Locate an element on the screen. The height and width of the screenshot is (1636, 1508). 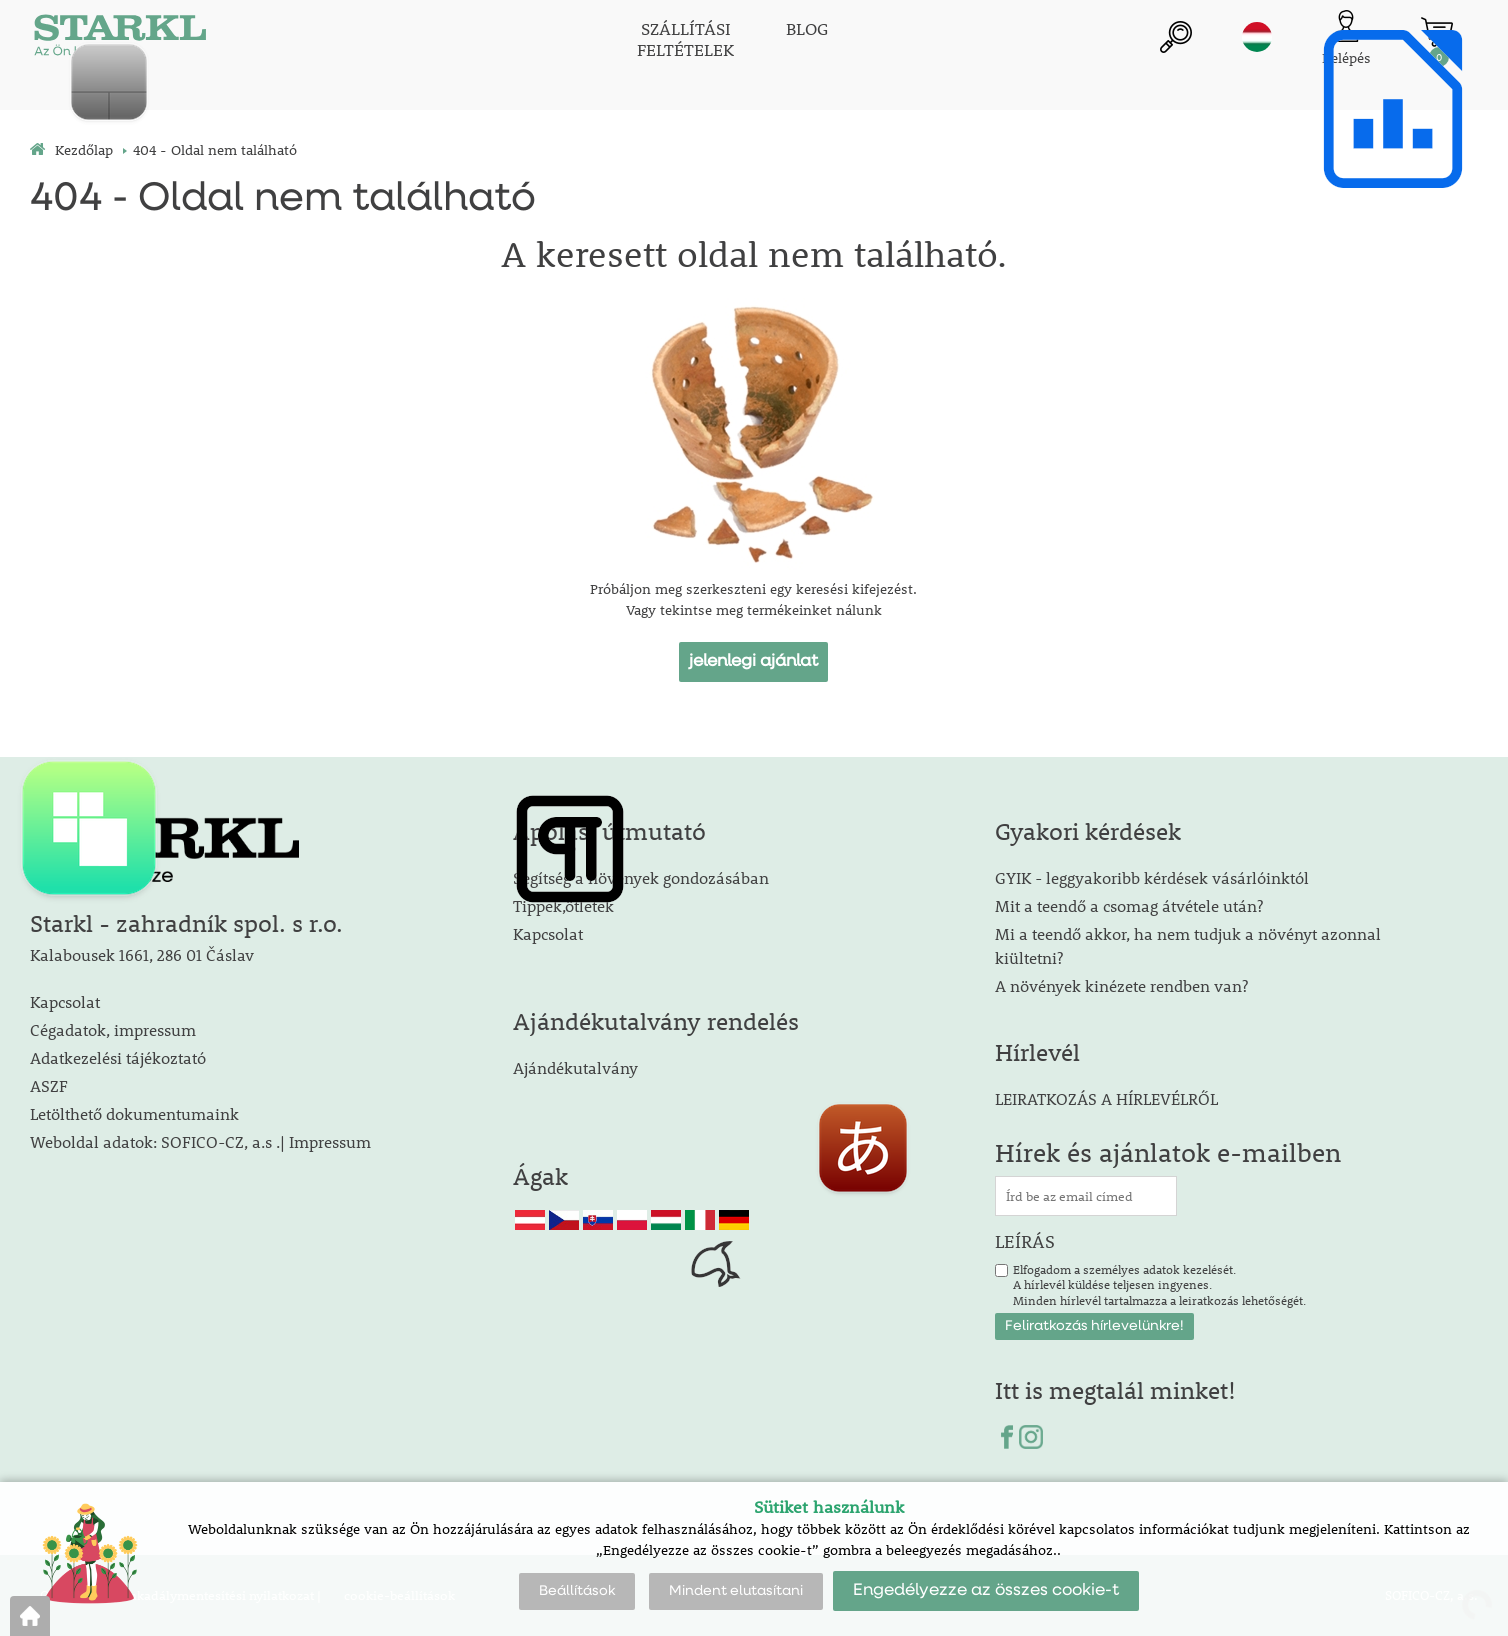
touchpad or trackpad input device settings is located at coordinates (109, 82).